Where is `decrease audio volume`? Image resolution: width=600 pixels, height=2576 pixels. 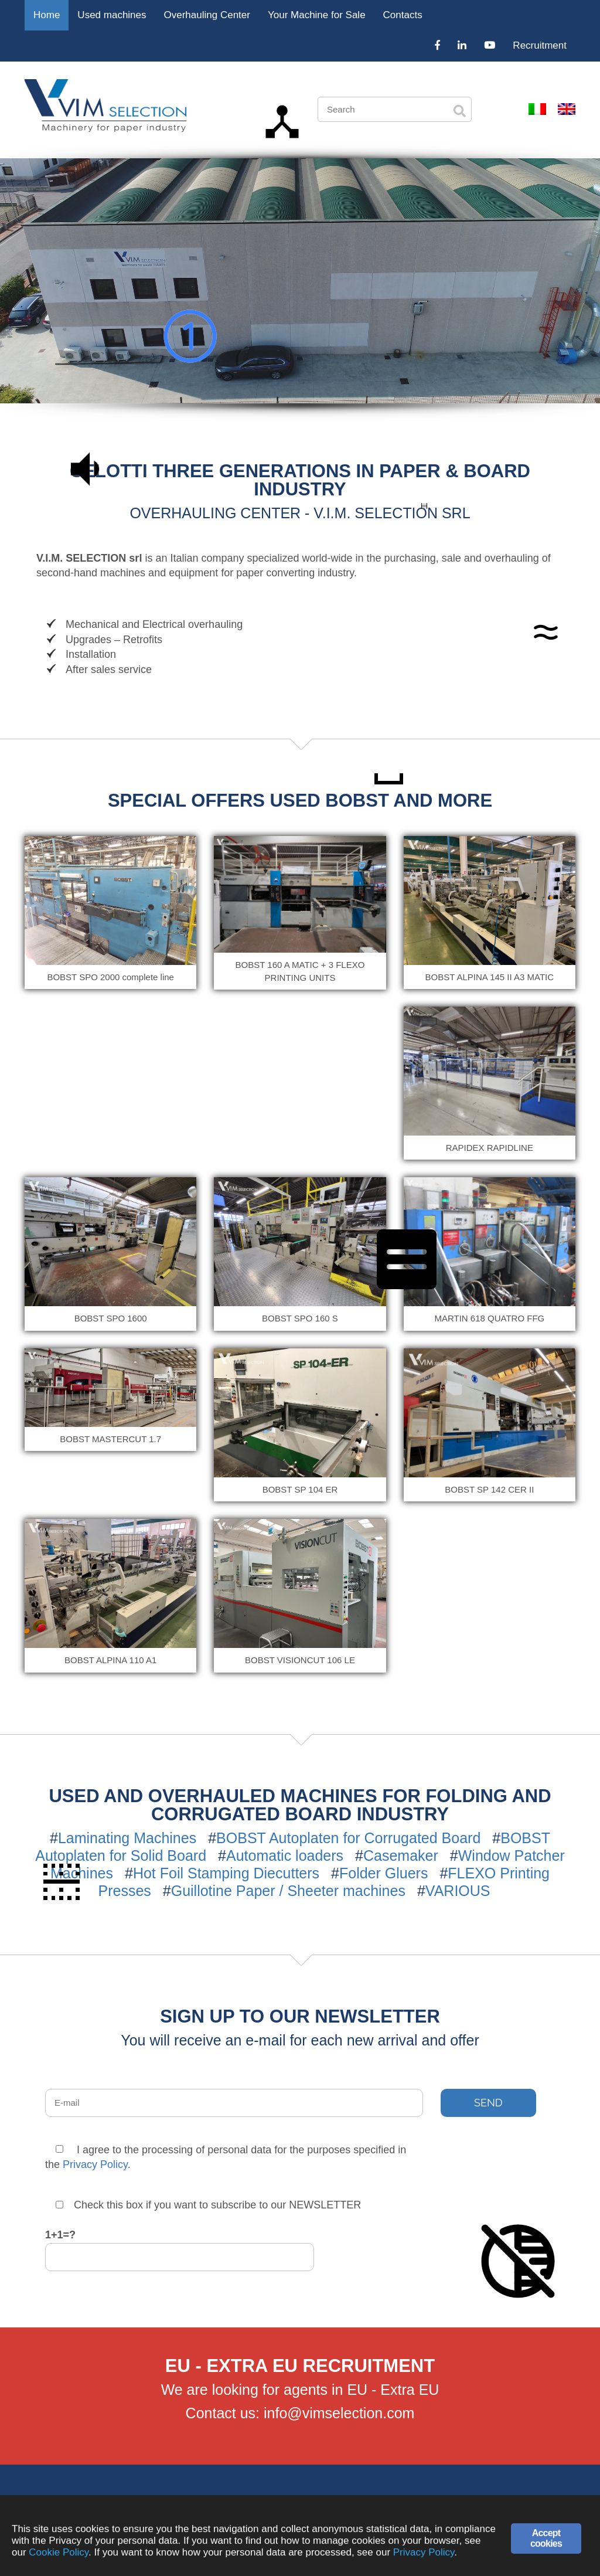
decrease audio volume is located at coordinates (86, 469).